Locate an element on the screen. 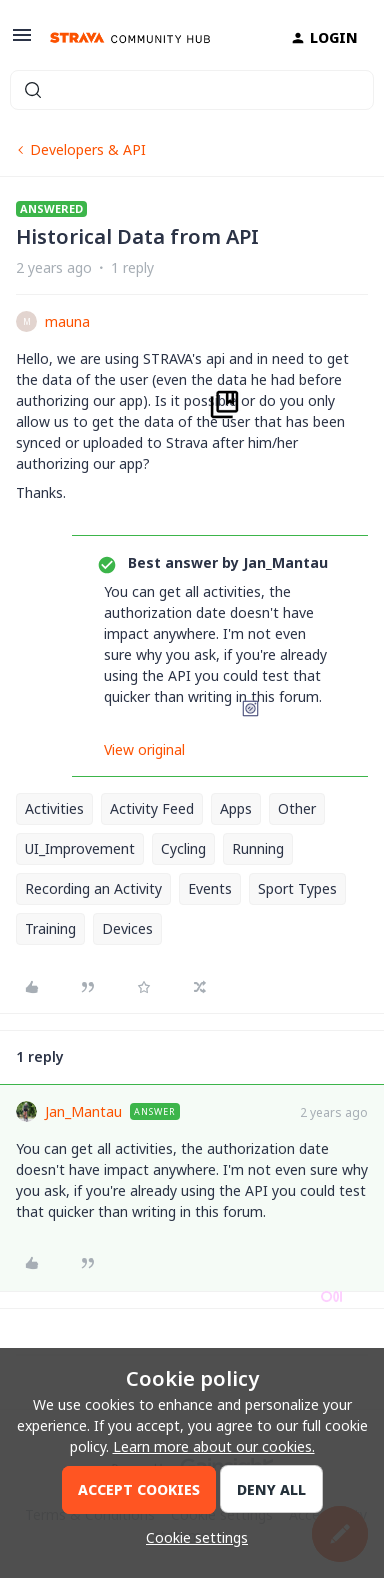 The image size is (384, 1578). access laundry or appliance settings is located at coordinates (250, 708).